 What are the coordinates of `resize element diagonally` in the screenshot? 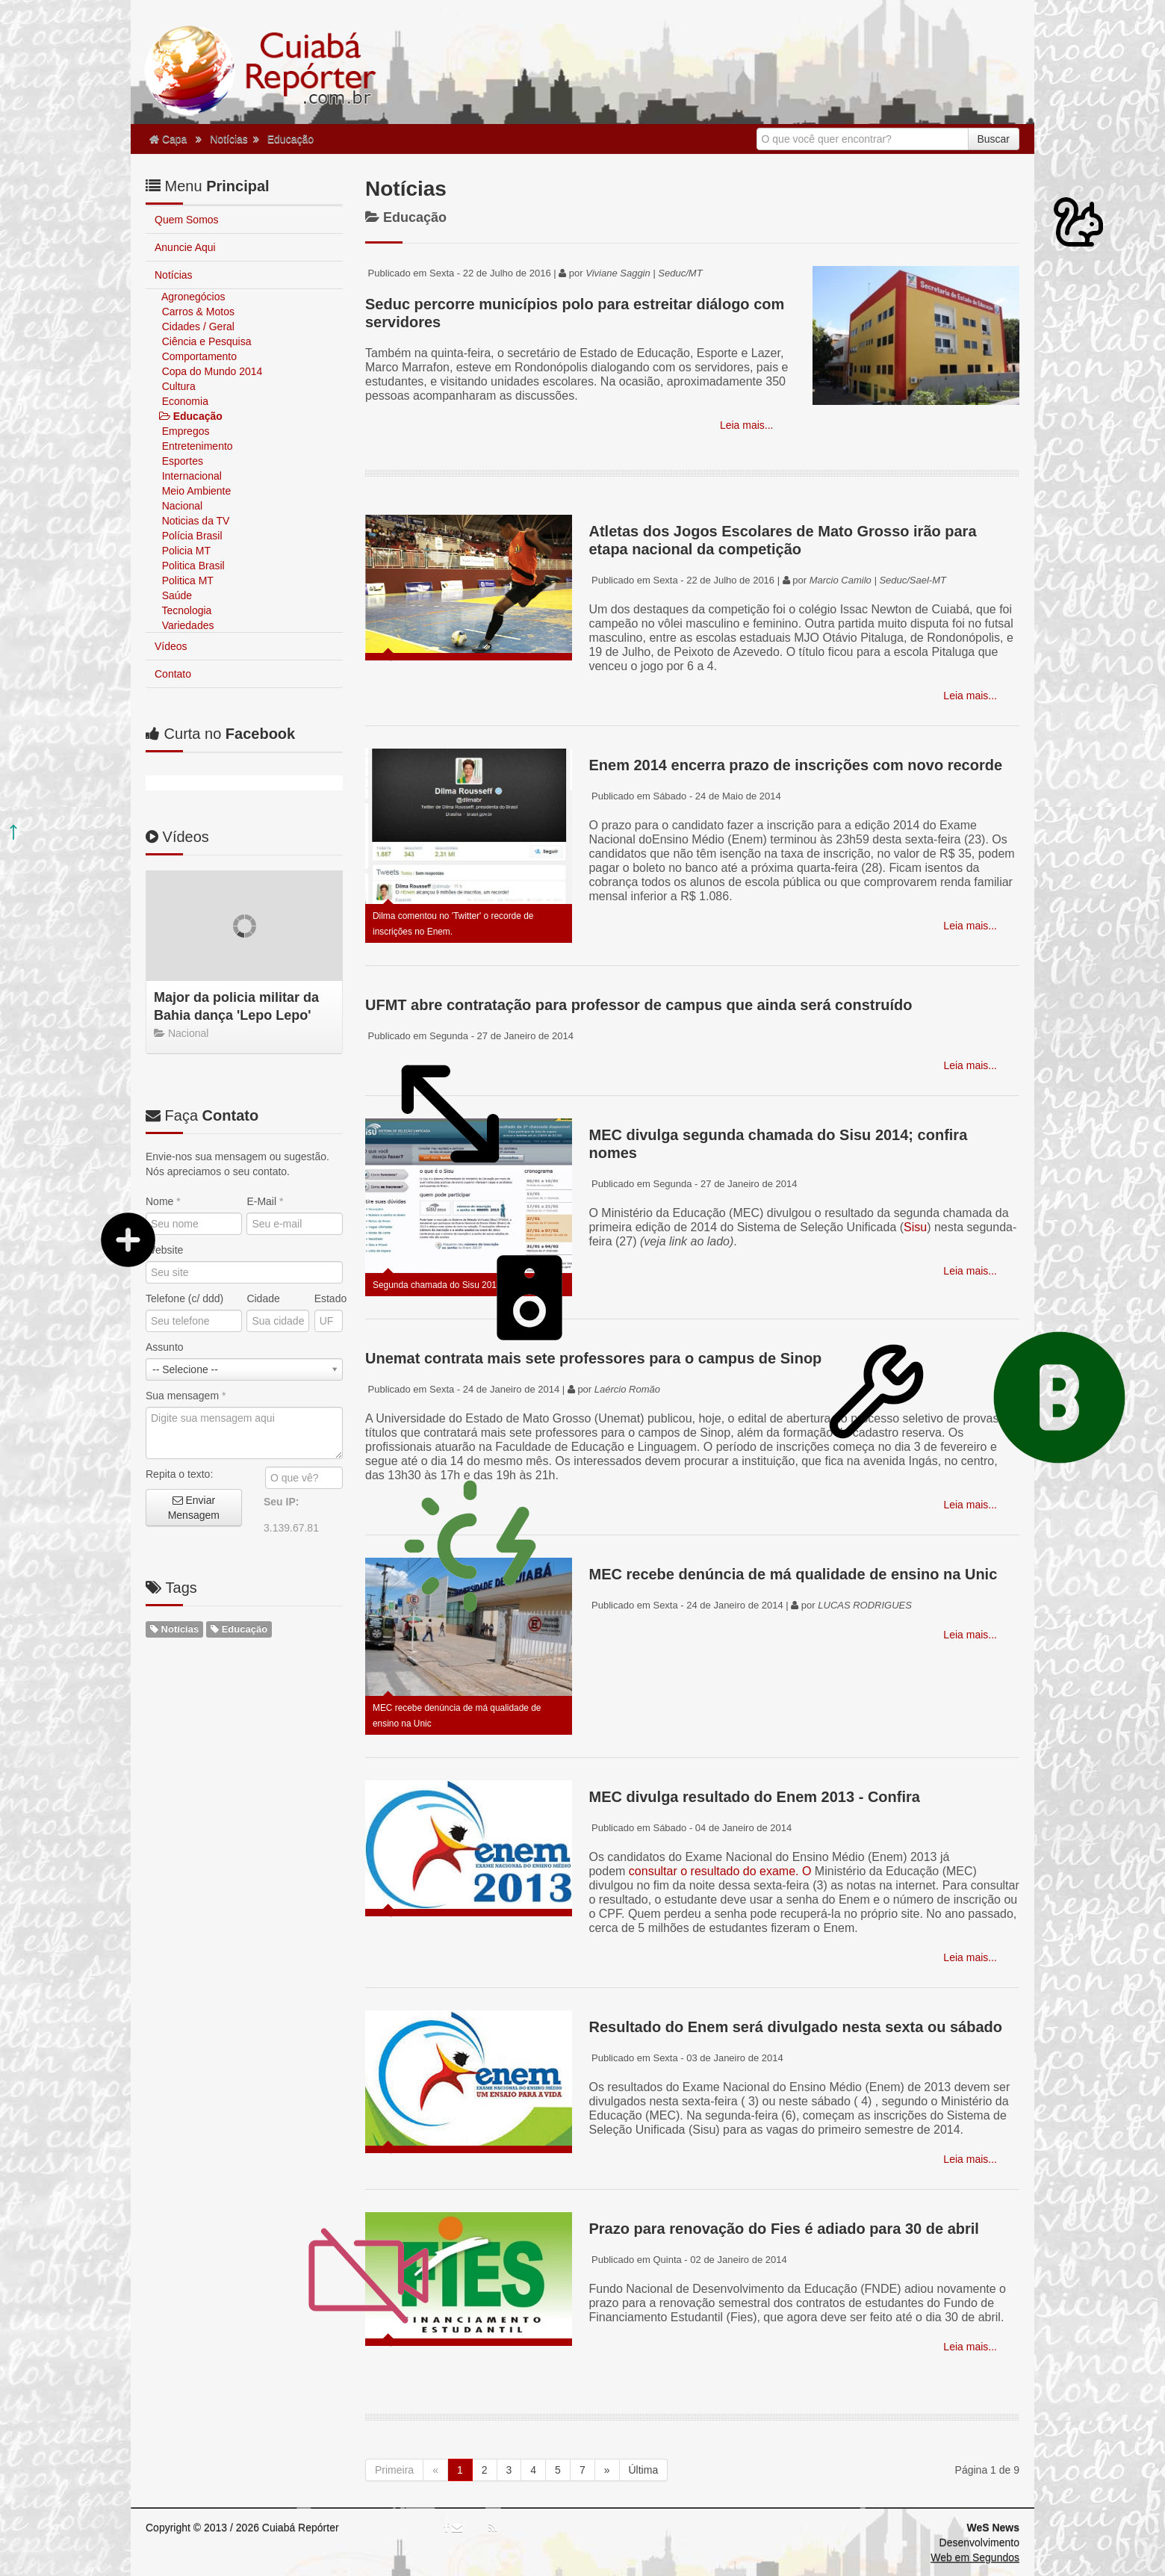 It's located at (450, 1114).